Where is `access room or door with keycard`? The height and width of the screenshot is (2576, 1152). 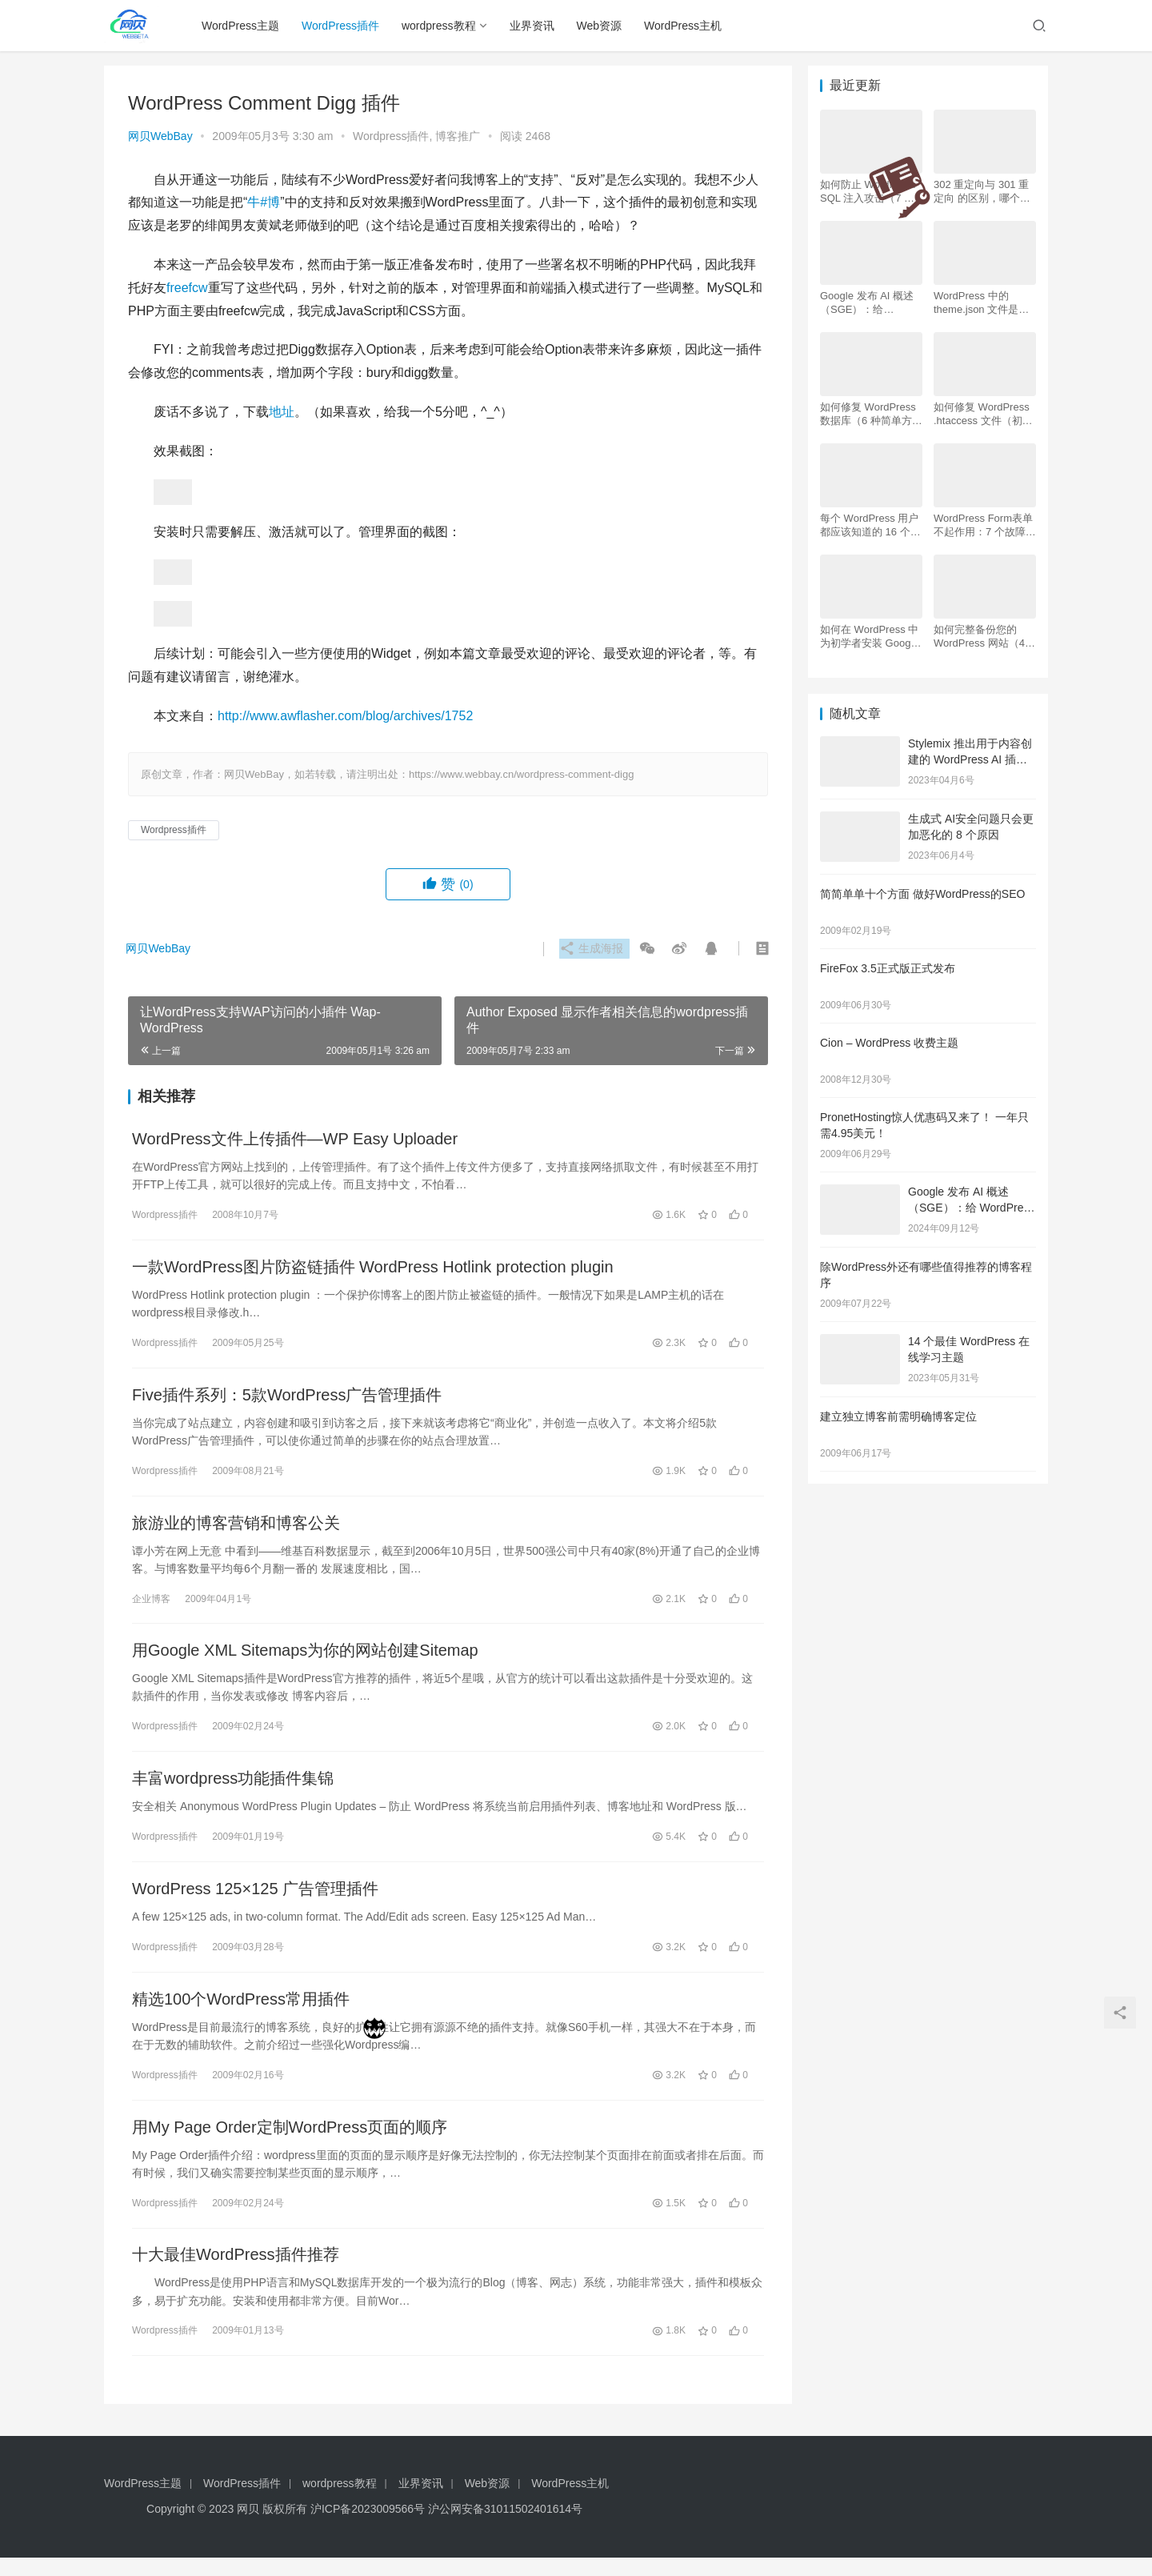 access room or door with keycard is located at coordinates (899, 187).